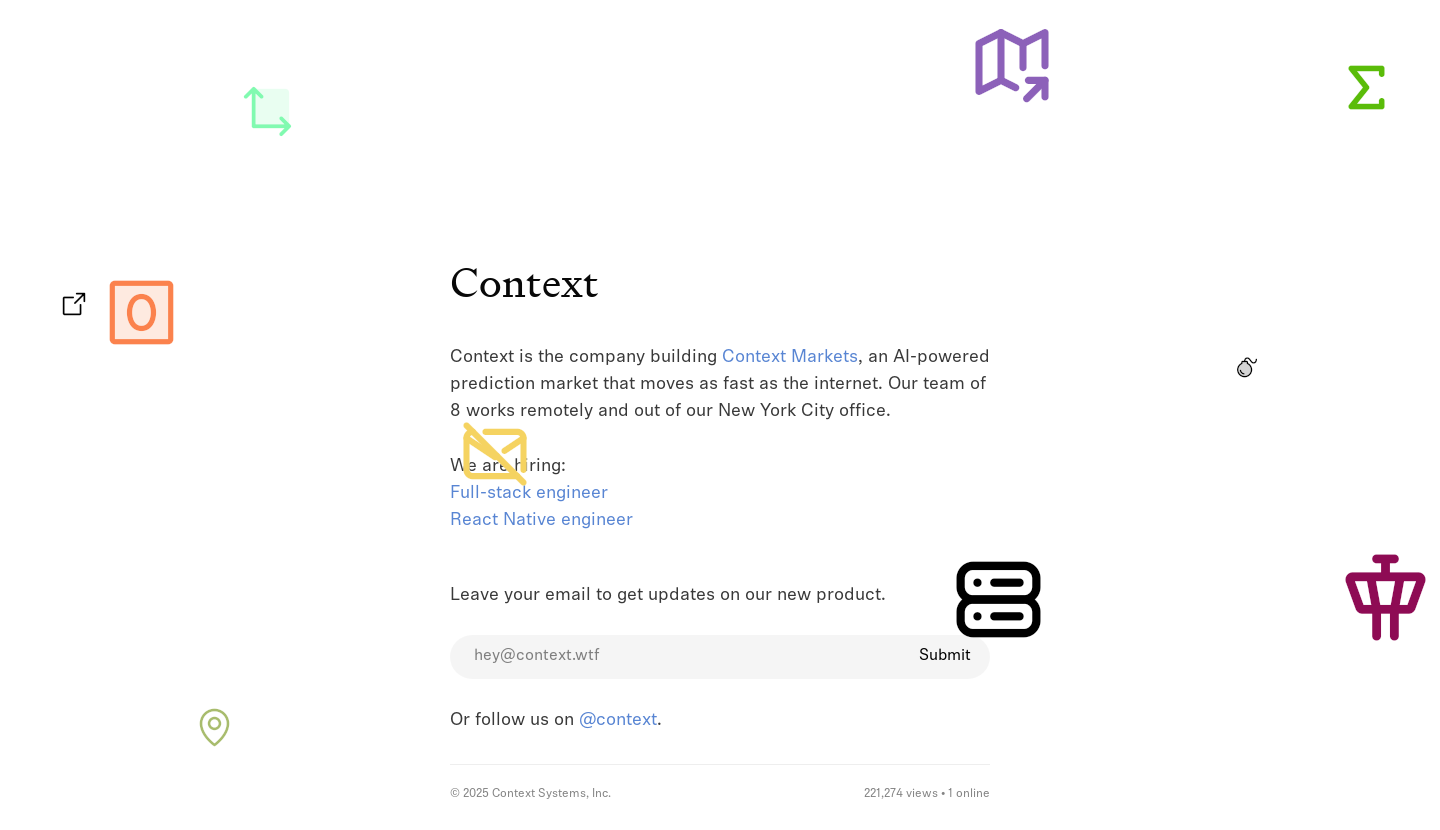 The height and width of the screenshot is (830, 1440). I want to click on calculate sum or total, so click(1366, 87).